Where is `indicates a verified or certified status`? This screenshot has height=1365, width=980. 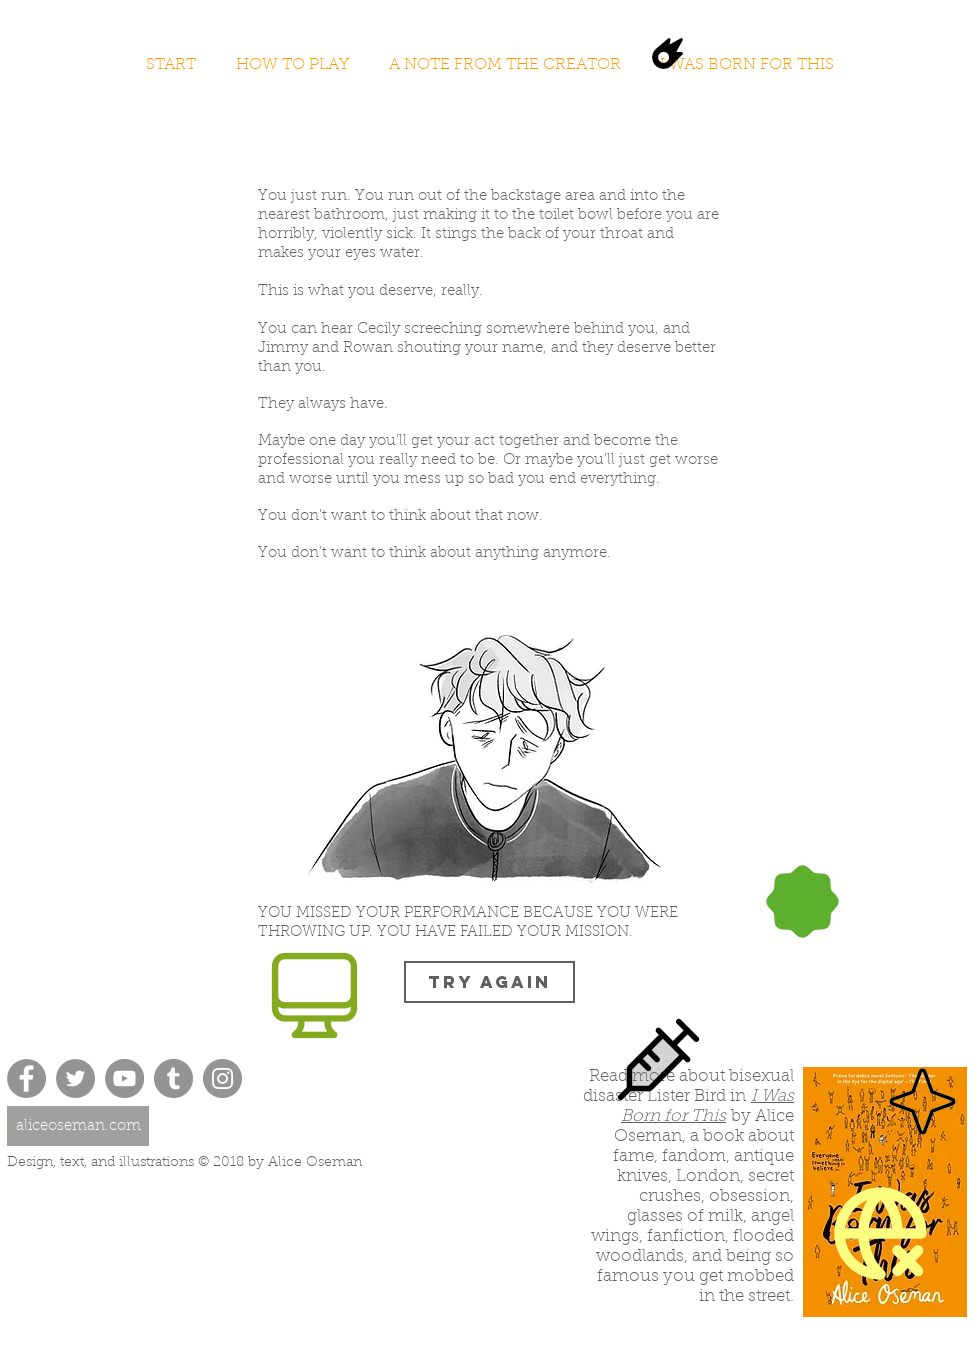 indicates a verified or certified status is located at coordinates (802, 901).